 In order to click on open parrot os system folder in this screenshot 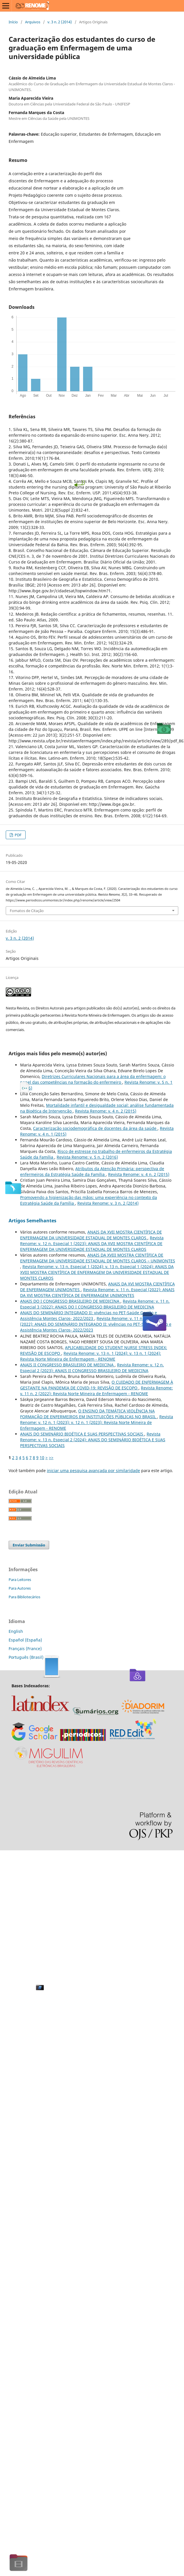, I will do `click(13, 1188)`.